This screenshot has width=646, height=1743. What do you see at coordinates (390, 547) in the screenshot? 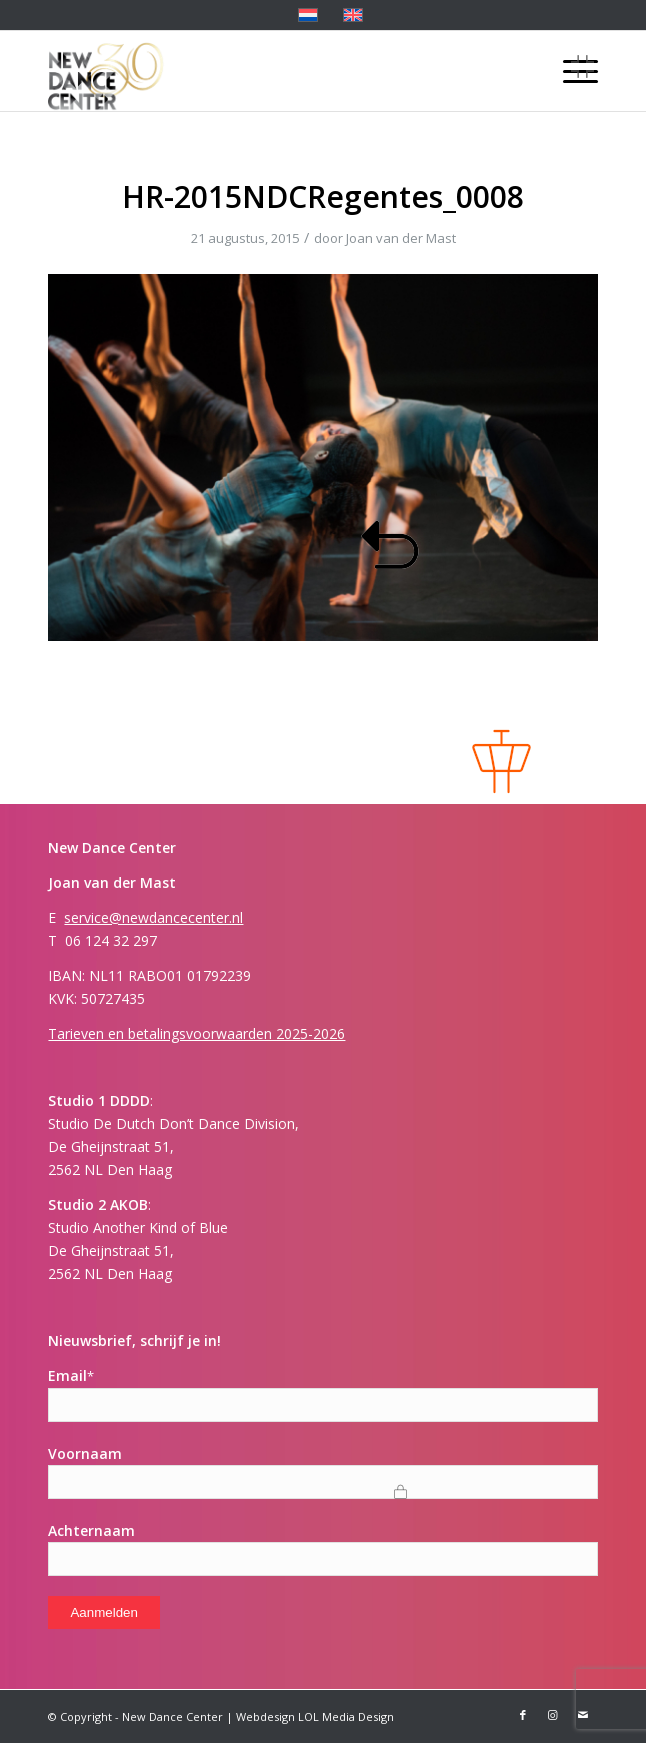
I see `undo previous action` at bounding box center [390, 547].